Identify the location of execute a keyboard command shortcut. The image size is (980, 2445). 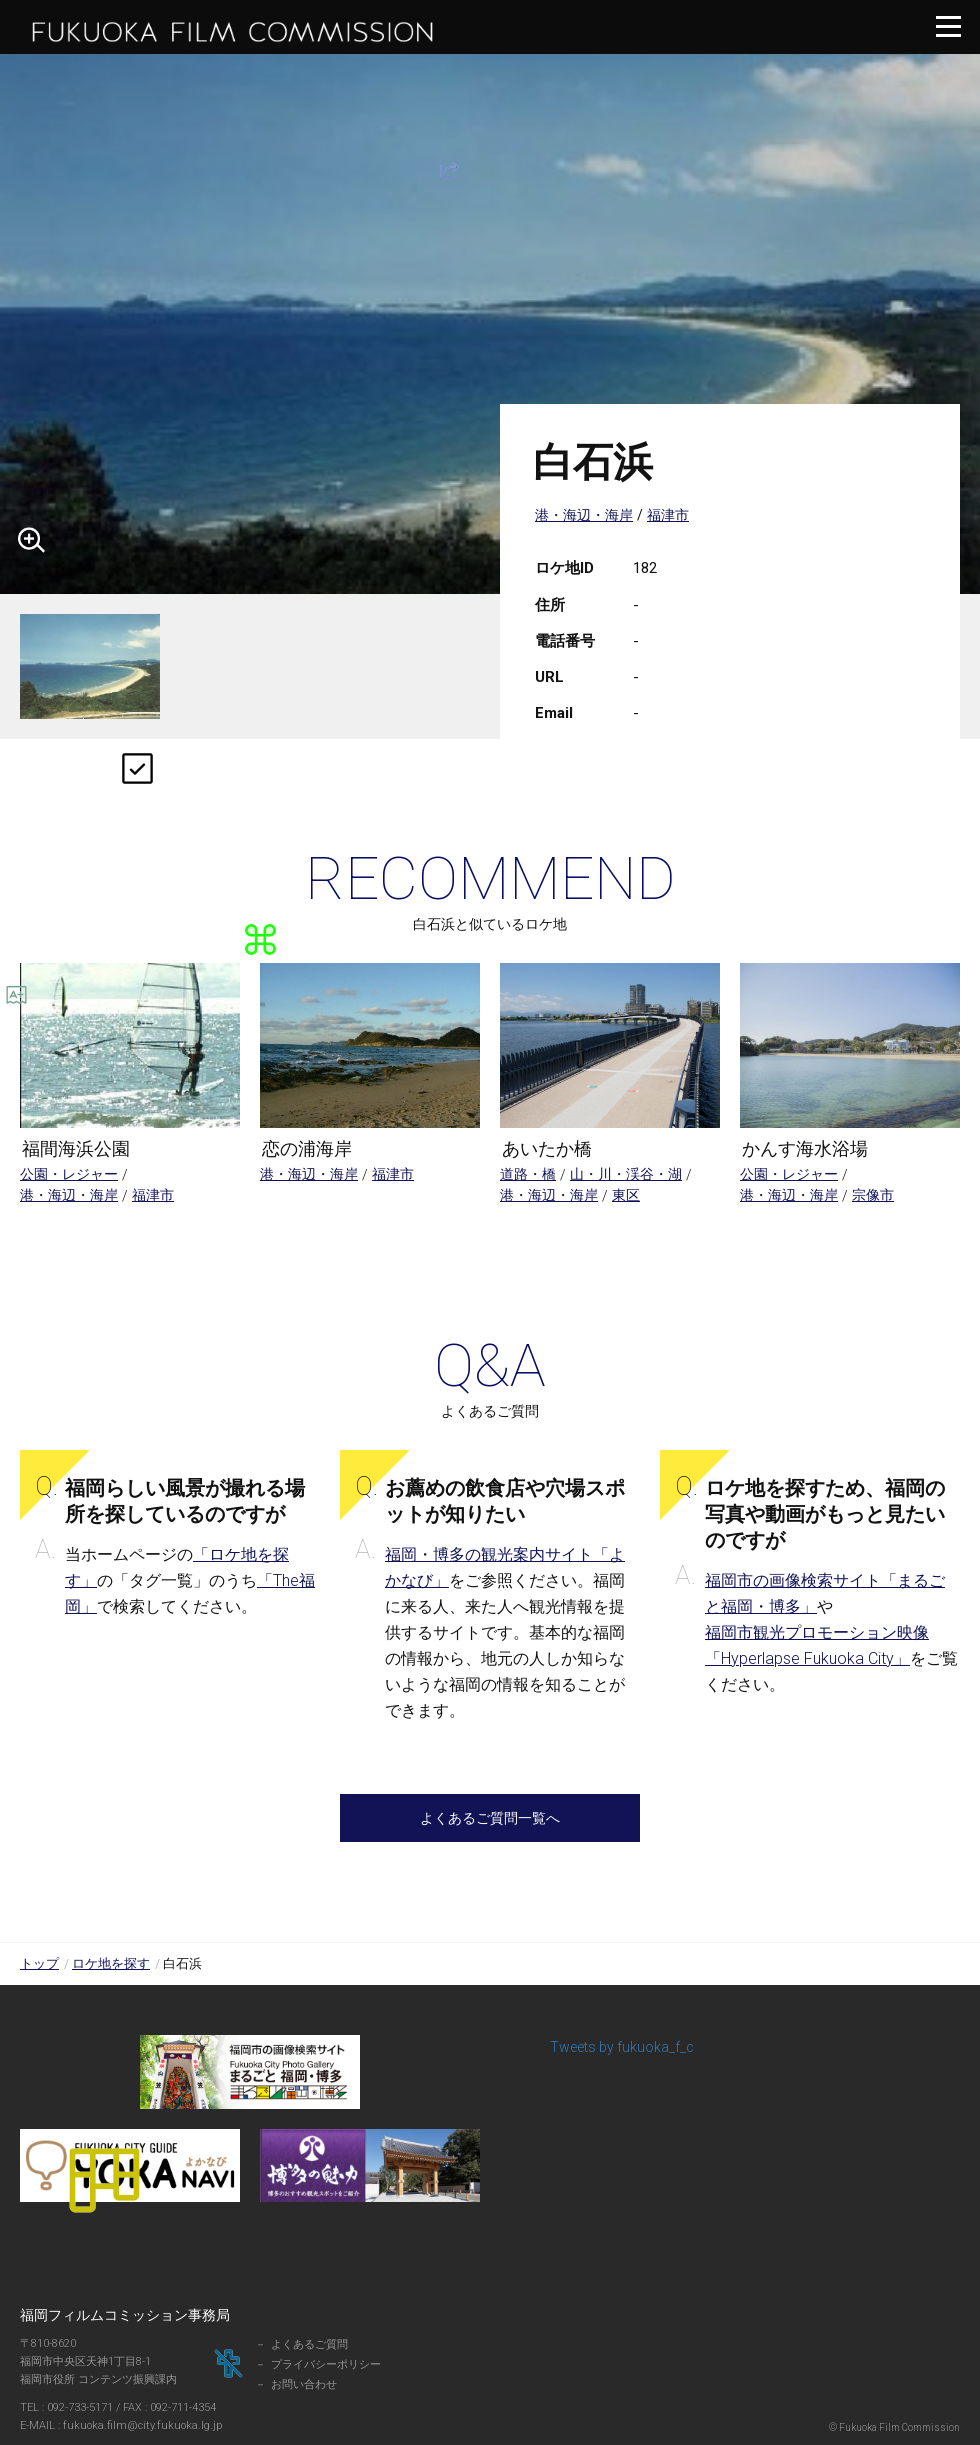
(260, 939).